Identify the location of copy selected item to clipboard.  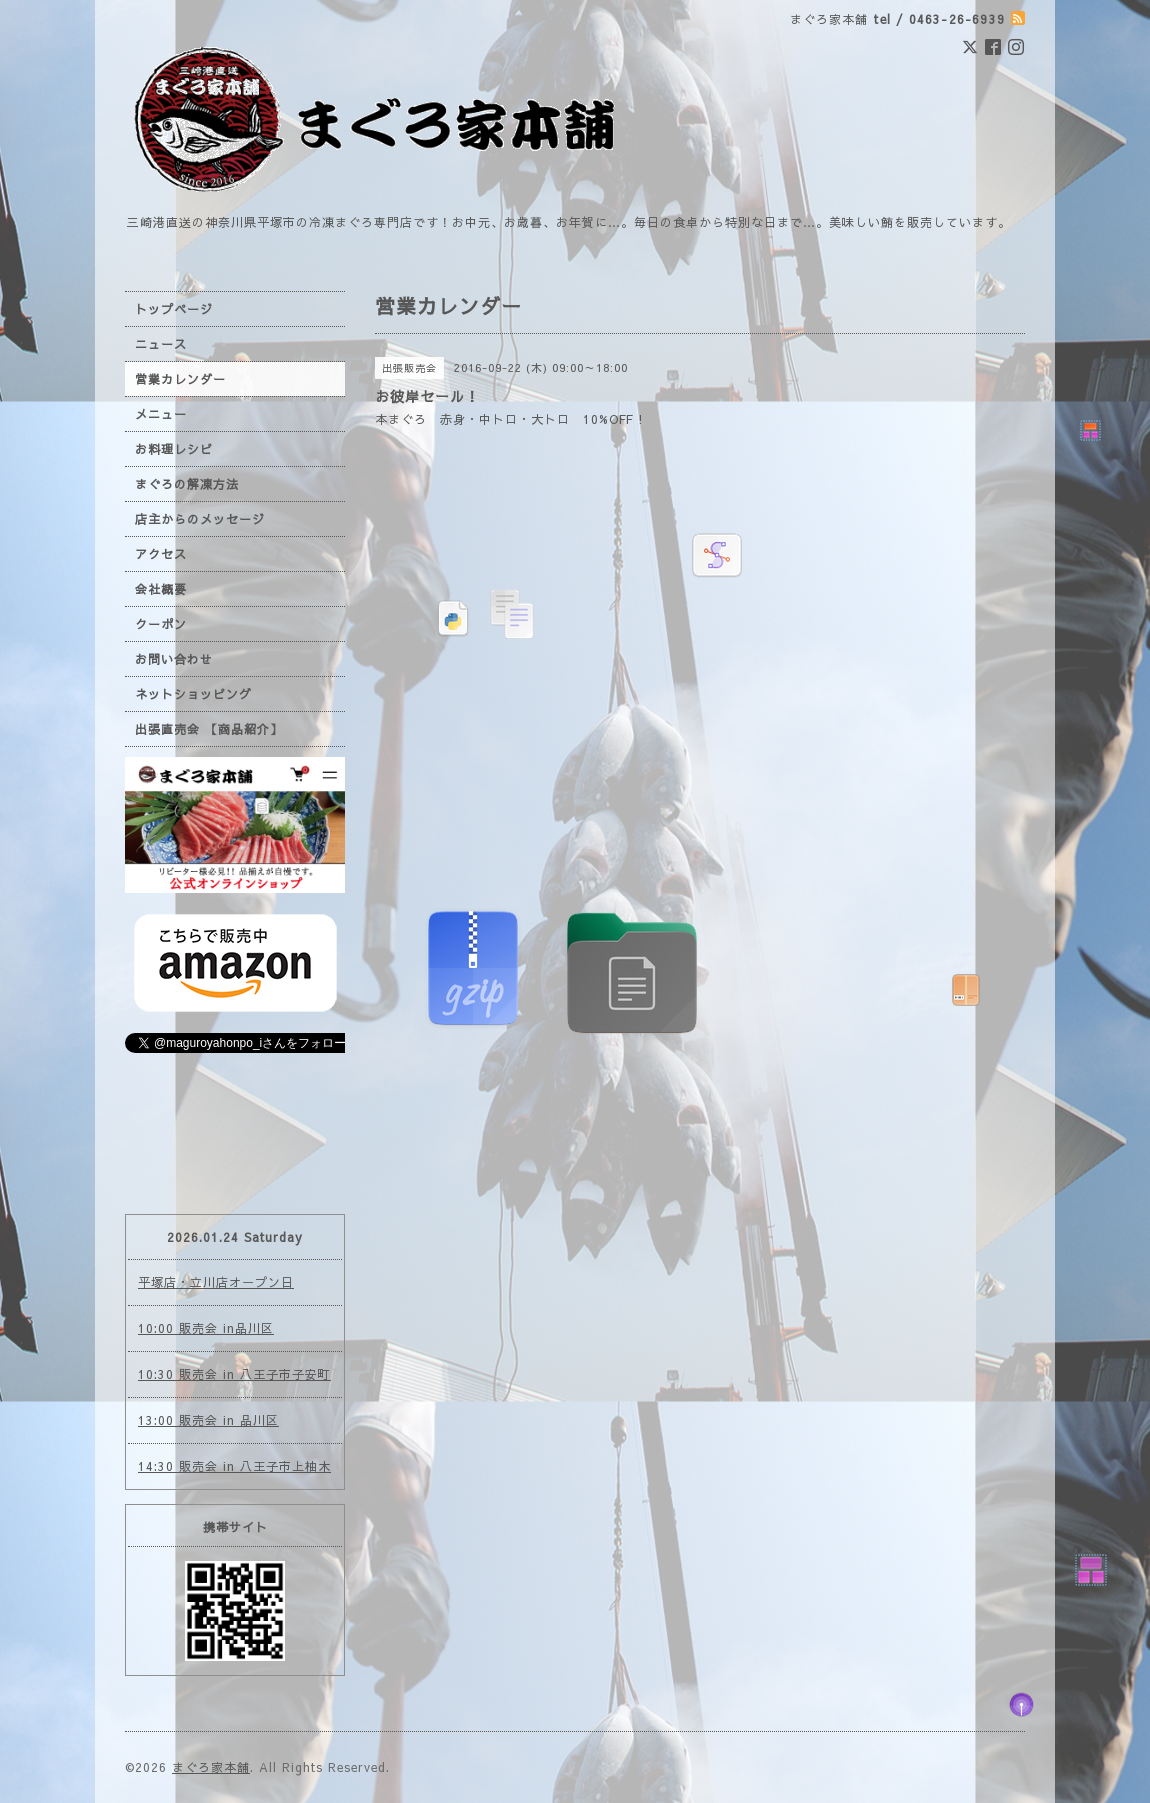
(512, 614).